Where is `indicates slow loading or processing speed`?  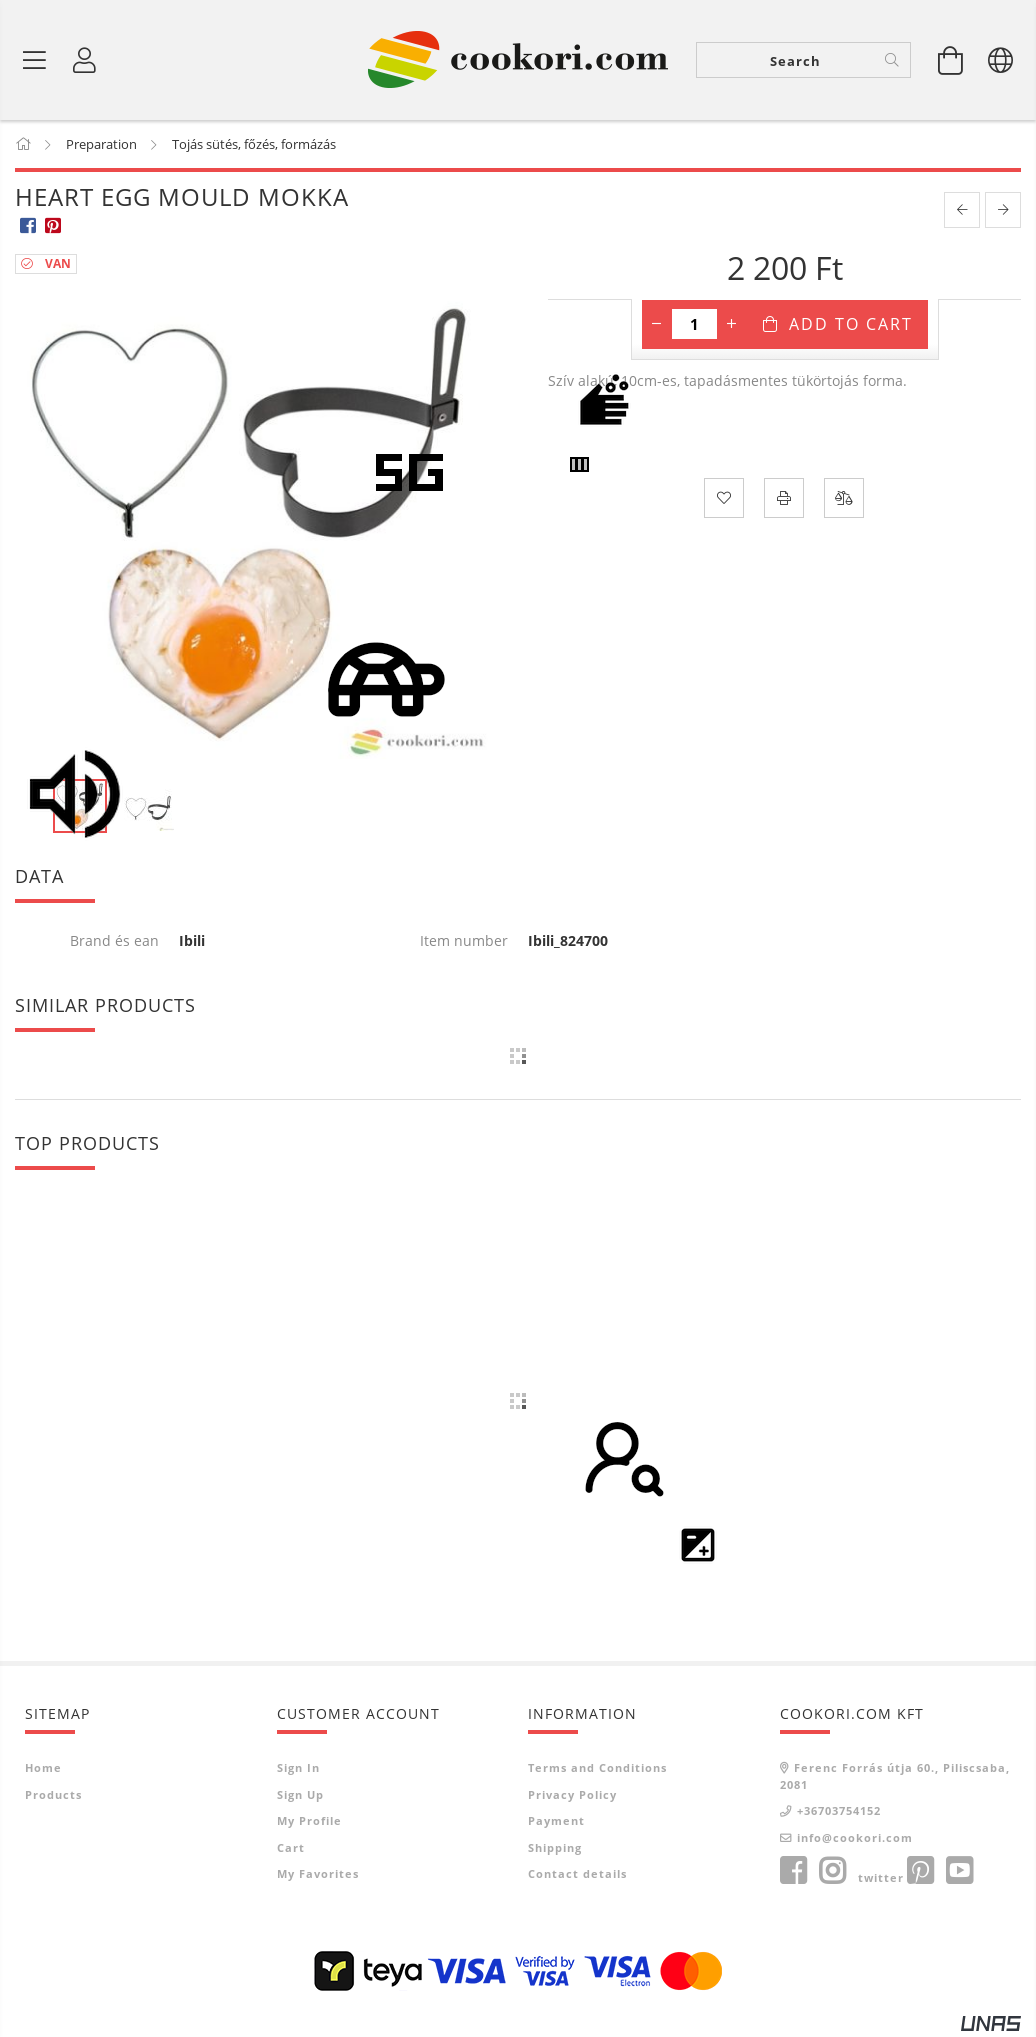
indicates slow loading or processing speed is located at coordinates (386, 679).